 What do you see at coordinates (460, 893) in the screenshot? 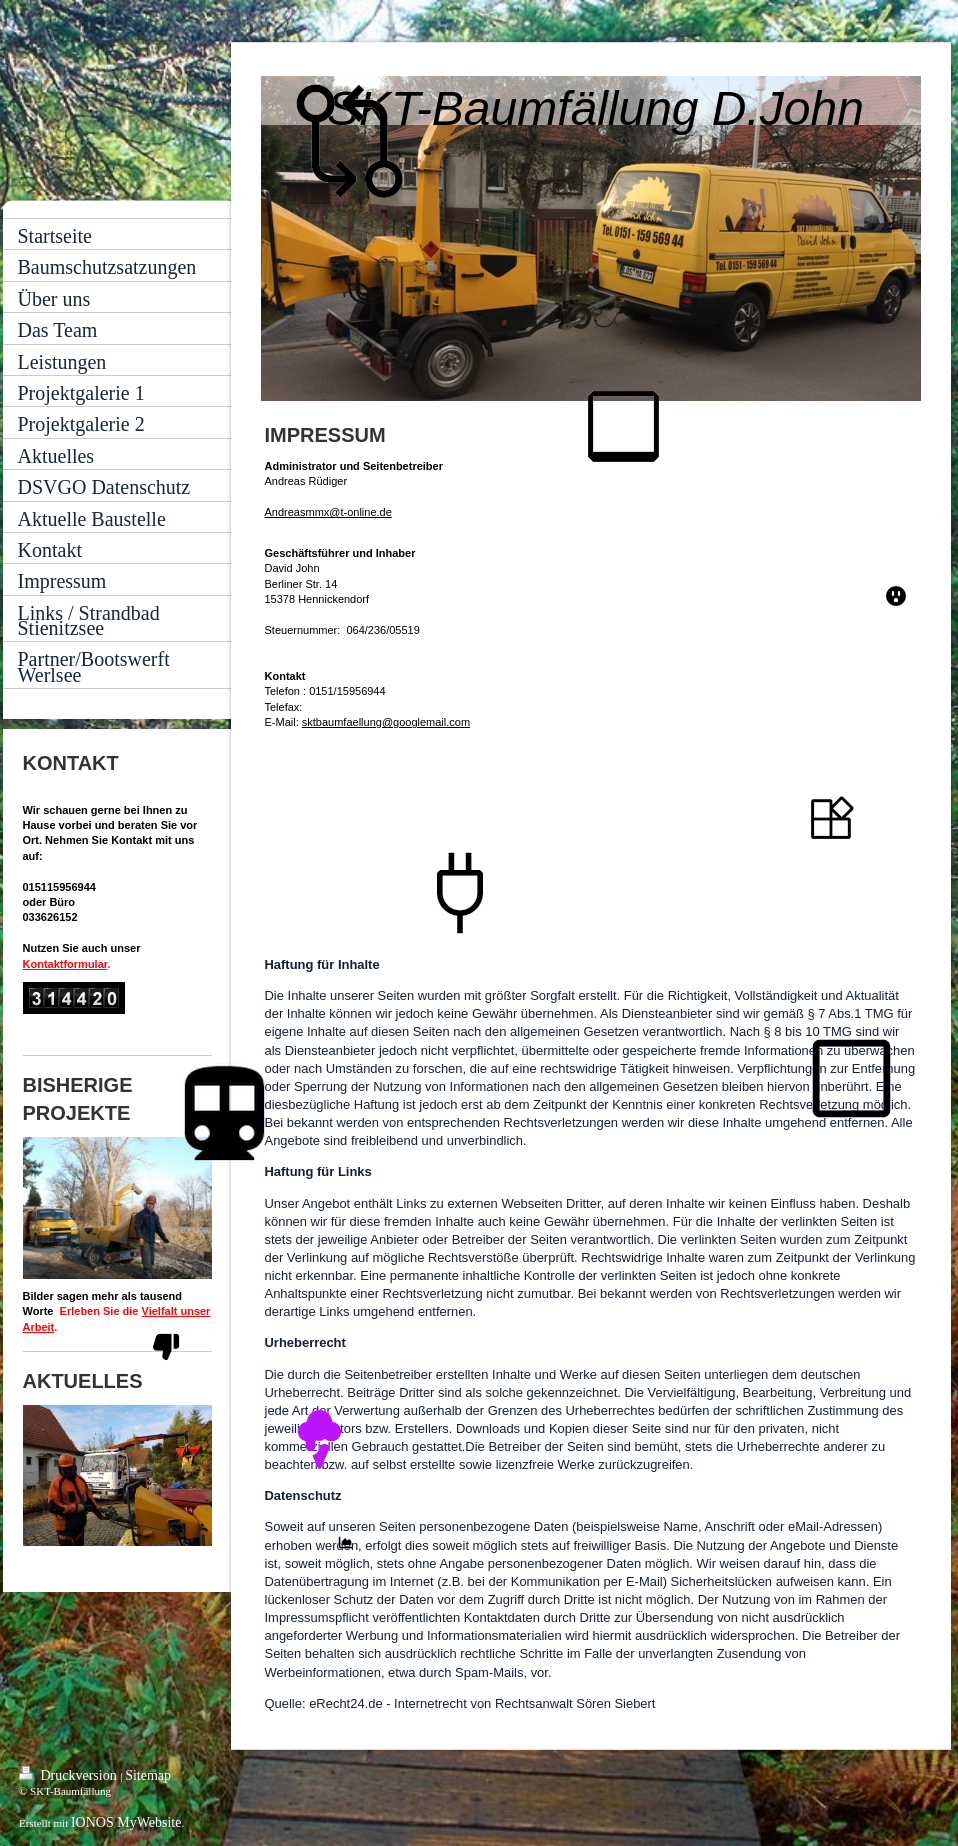
I see `connect to a power source or external device` at bounding box center [460, 893].